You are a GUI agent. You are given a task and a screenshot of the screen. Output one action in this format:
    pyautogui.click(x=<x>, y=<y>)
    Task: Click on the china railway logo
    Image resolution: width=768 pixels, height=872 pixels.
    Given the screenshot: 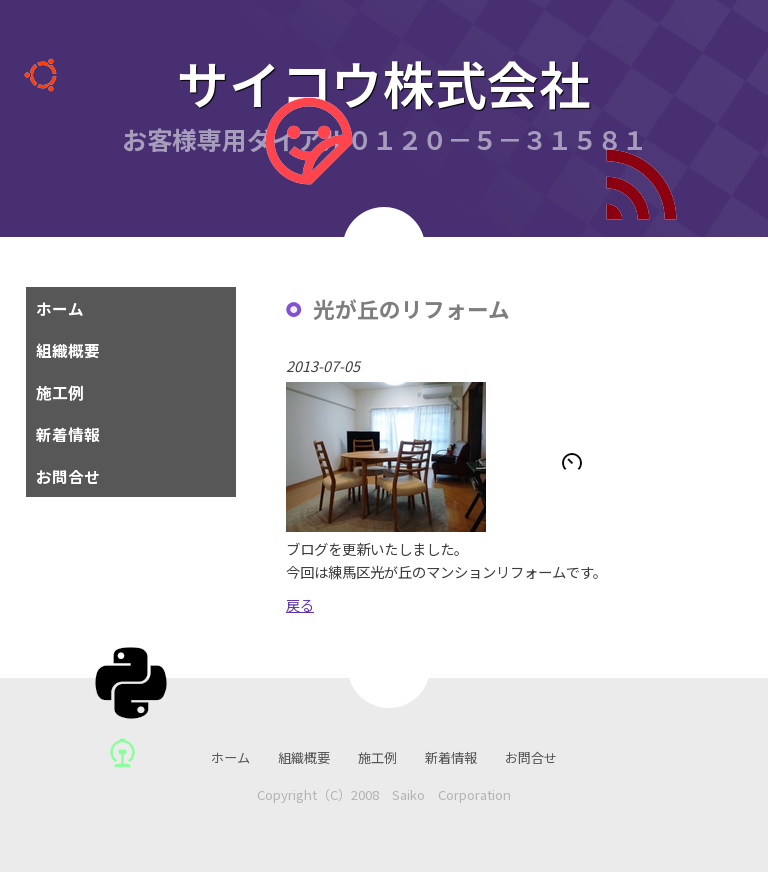 What is the action you would take?
    pyautogui.click(x=122, y=753)
    